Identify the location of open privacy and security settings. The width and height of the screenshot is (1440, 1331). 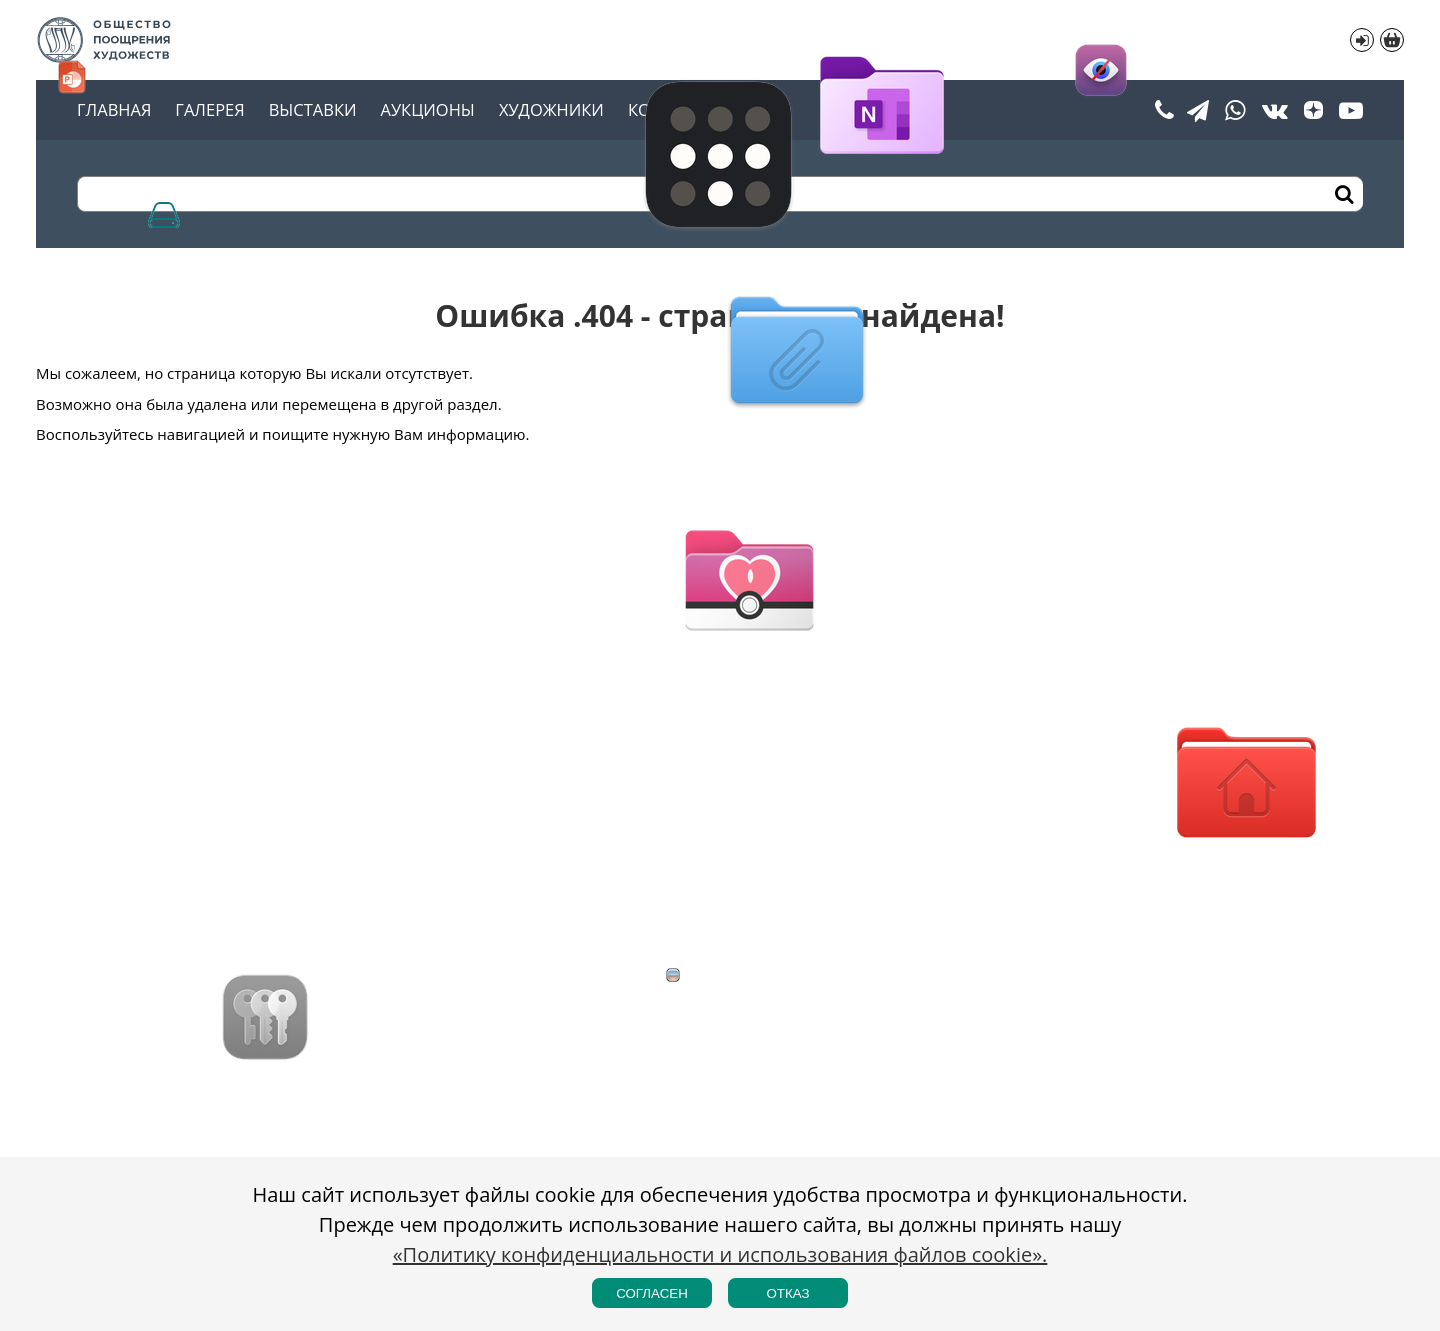
(1101, 70).